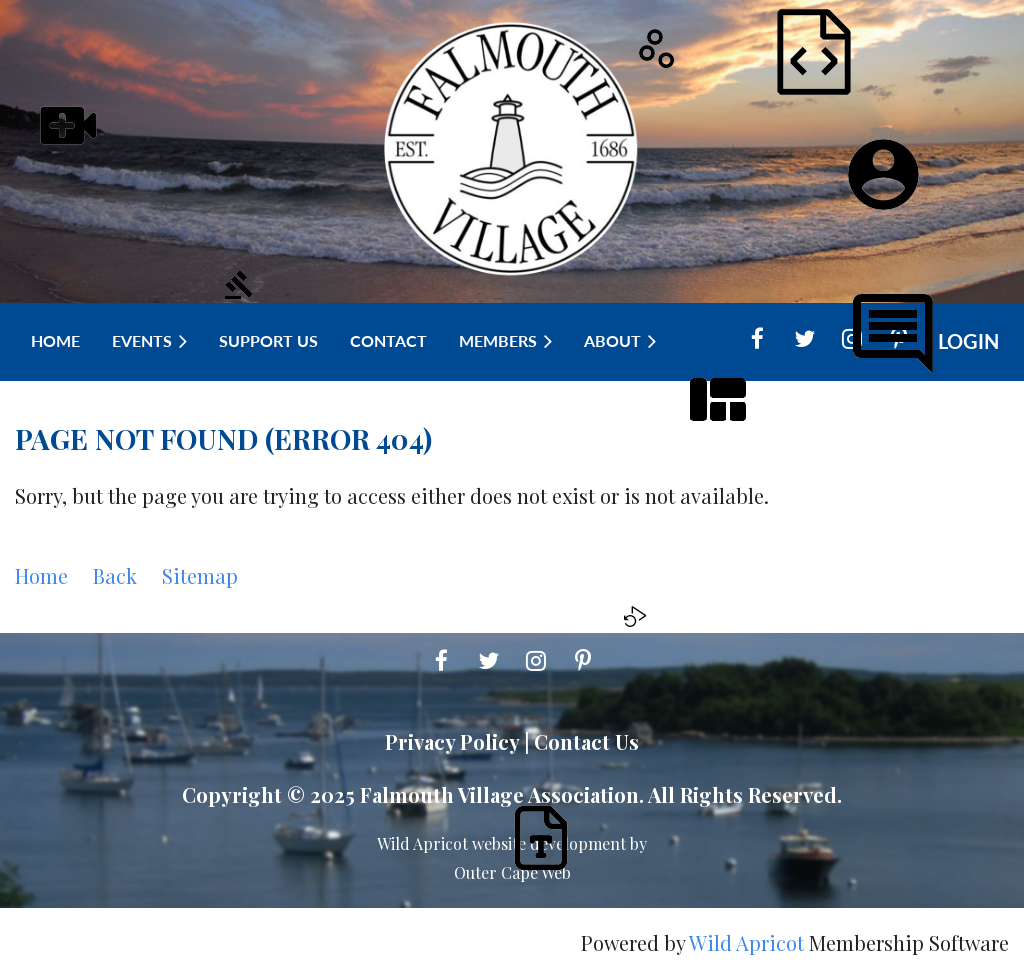 The height and width of the screenshot is (968, 1024). What do you see at coordinates (68, 125) in the screenshot?
I see `start a new video call` at bounding box center [68, 125].